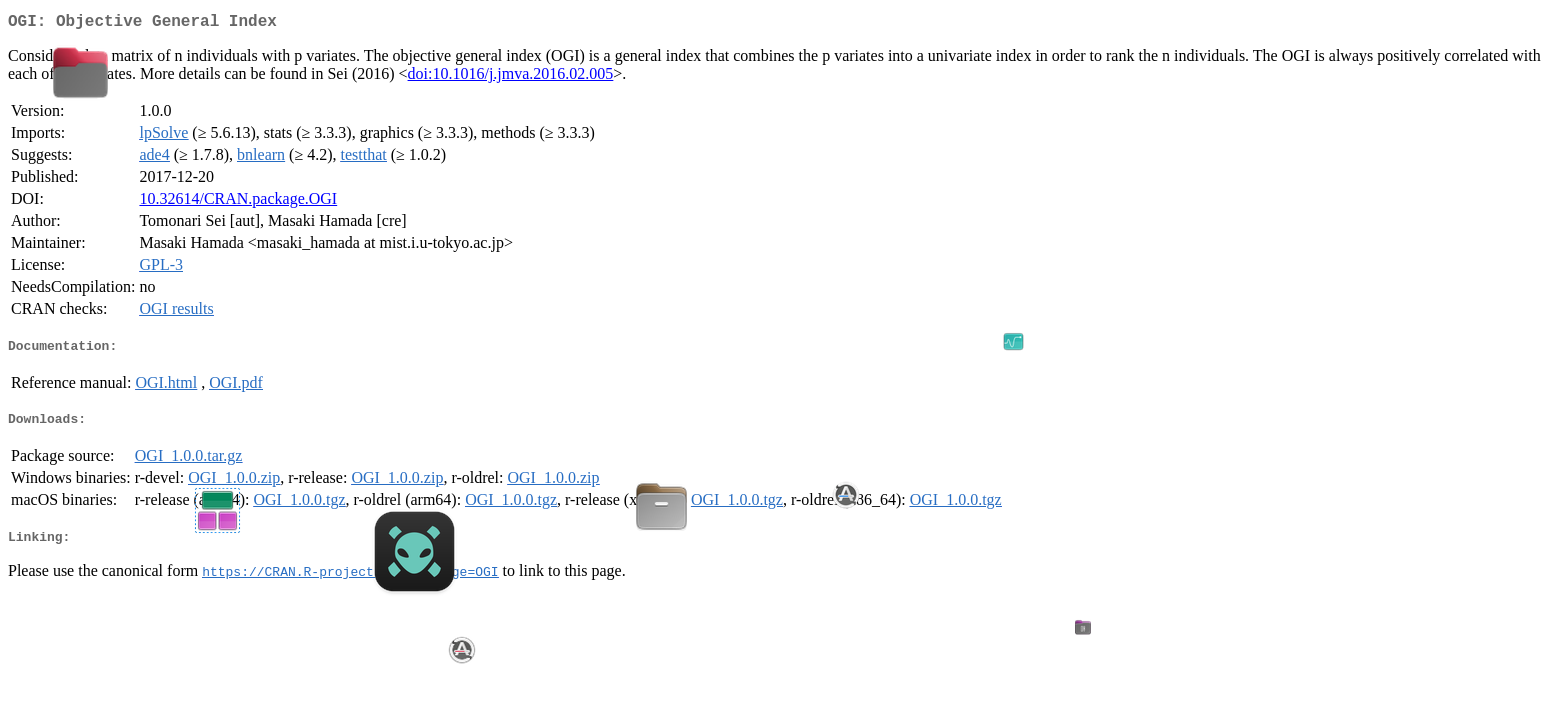 This screenshot has width=1566, height=720. I want to click on drop files here to move them into this folder, so click(80, 72).